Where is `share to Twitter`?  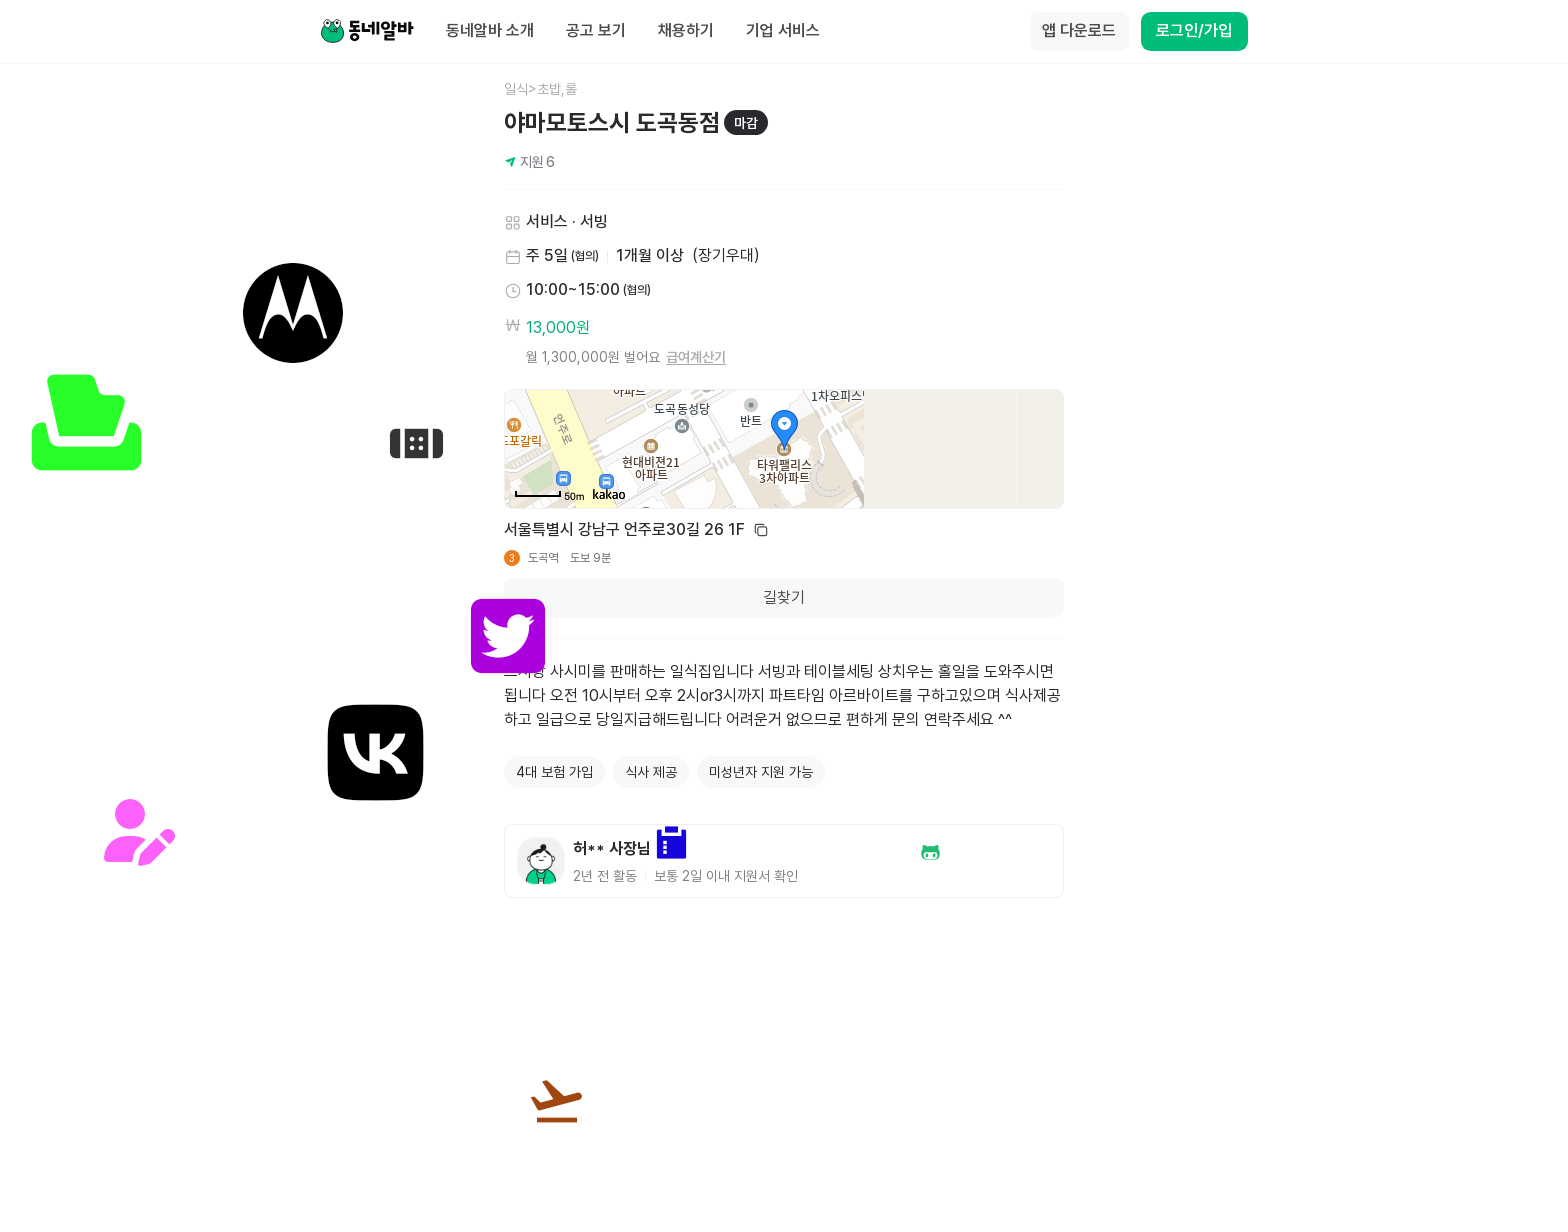 share to Twitter is located at coordinates (508, 636).